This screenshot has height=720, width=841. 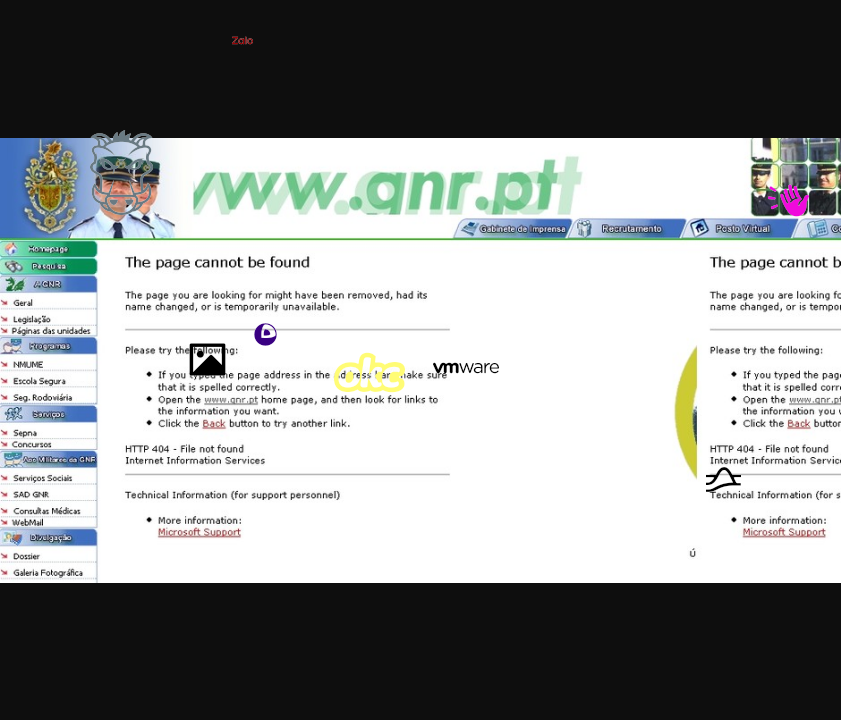 I want to click on open the Clubhouse app, so click(x=788, y=200).